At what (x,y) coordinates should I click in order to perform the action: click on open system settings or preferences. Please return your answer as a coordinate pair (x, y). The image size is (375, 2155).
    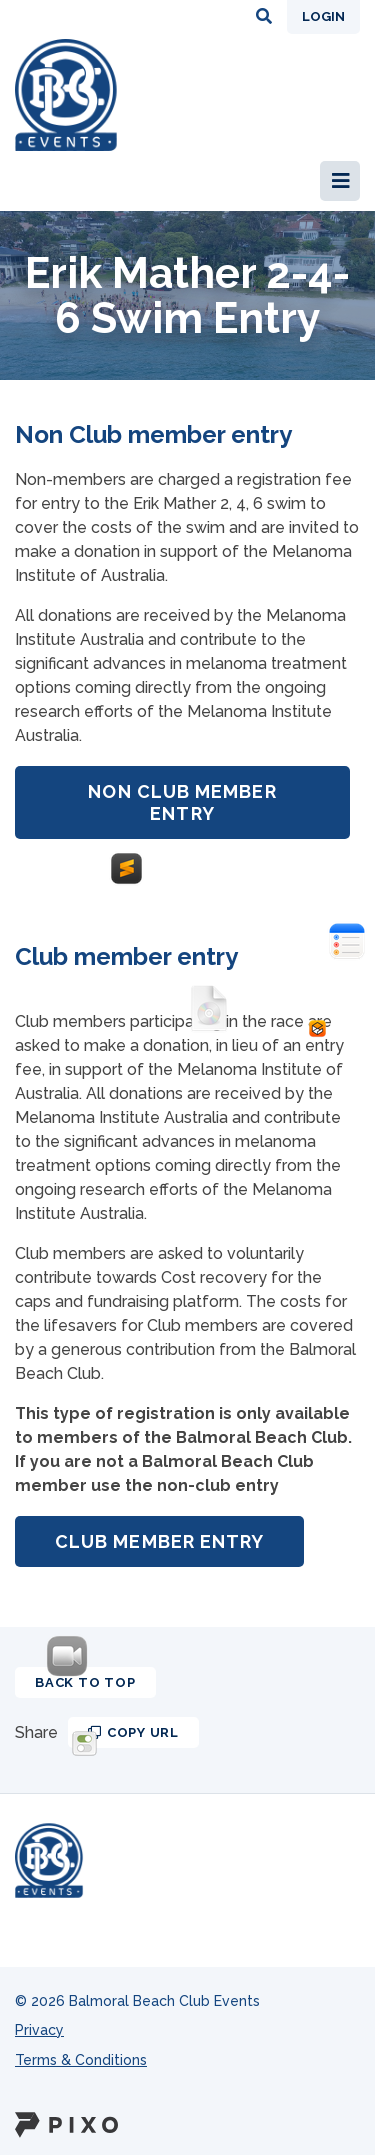
    Looking at the image, I should click on (84, 1743).